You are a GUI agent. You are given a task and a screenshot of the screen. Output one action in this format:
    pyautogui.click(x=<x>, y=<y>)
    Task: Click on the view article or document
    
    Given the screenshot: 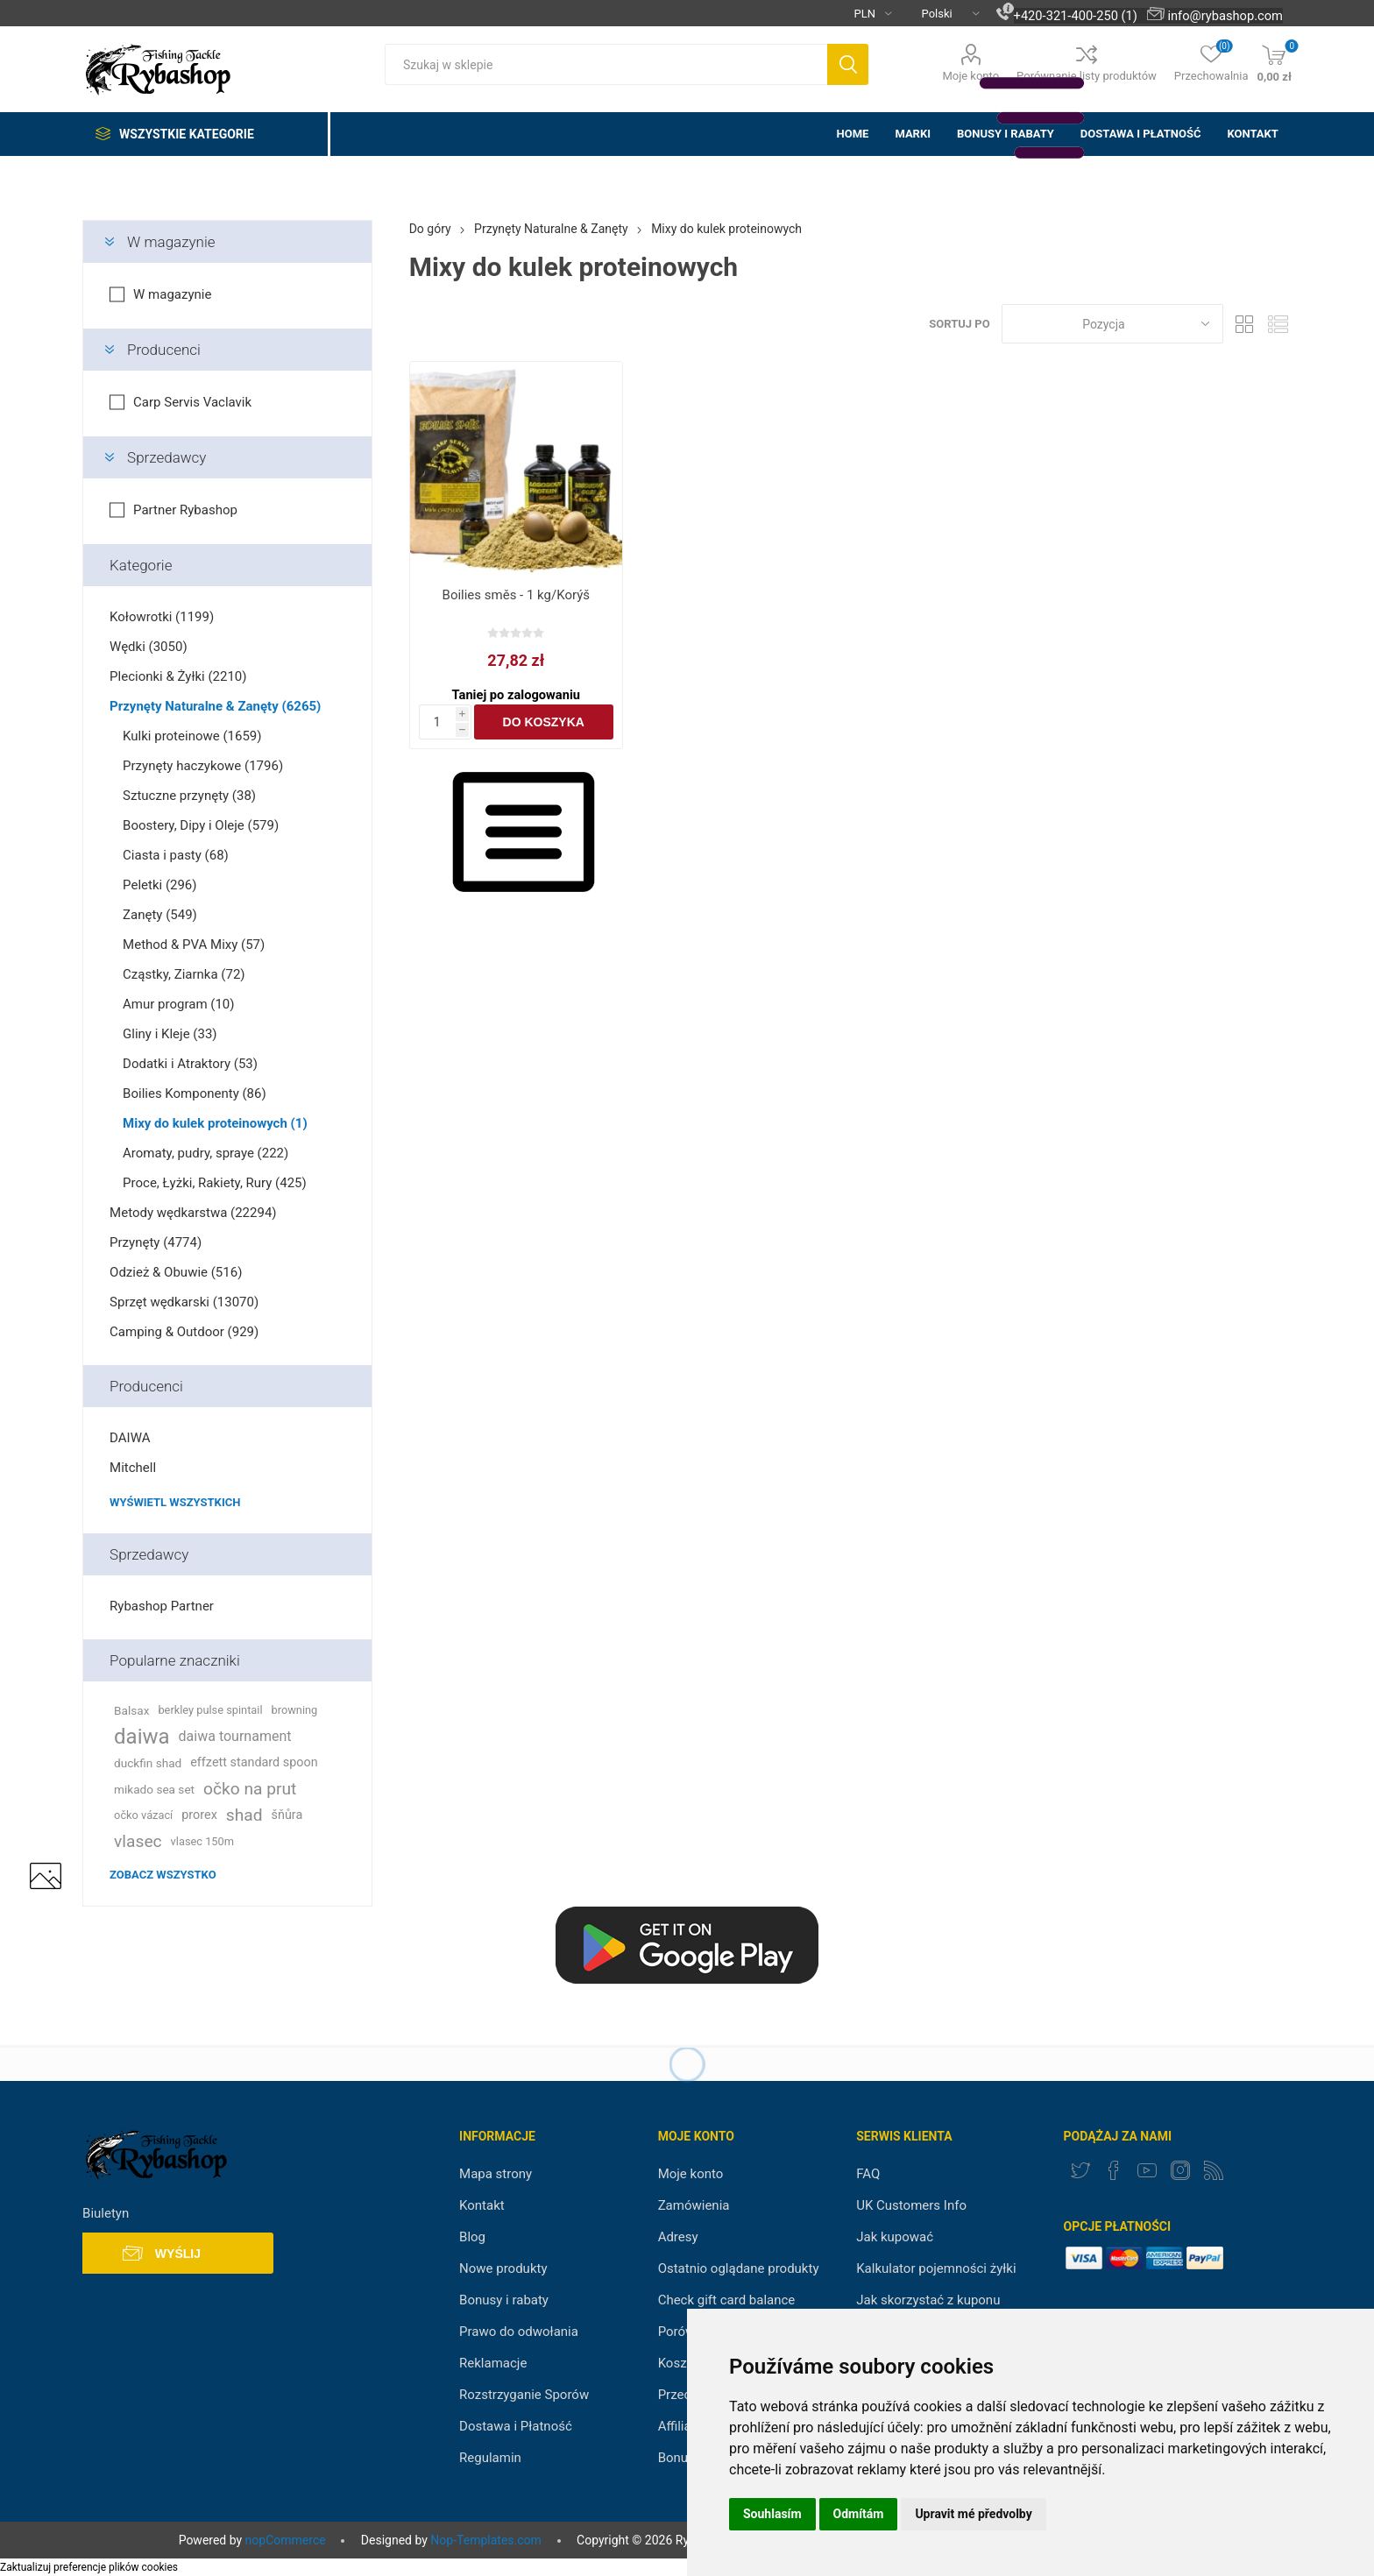 What is the action you would take?
    pyautogui.click(x=523, y=832)
    